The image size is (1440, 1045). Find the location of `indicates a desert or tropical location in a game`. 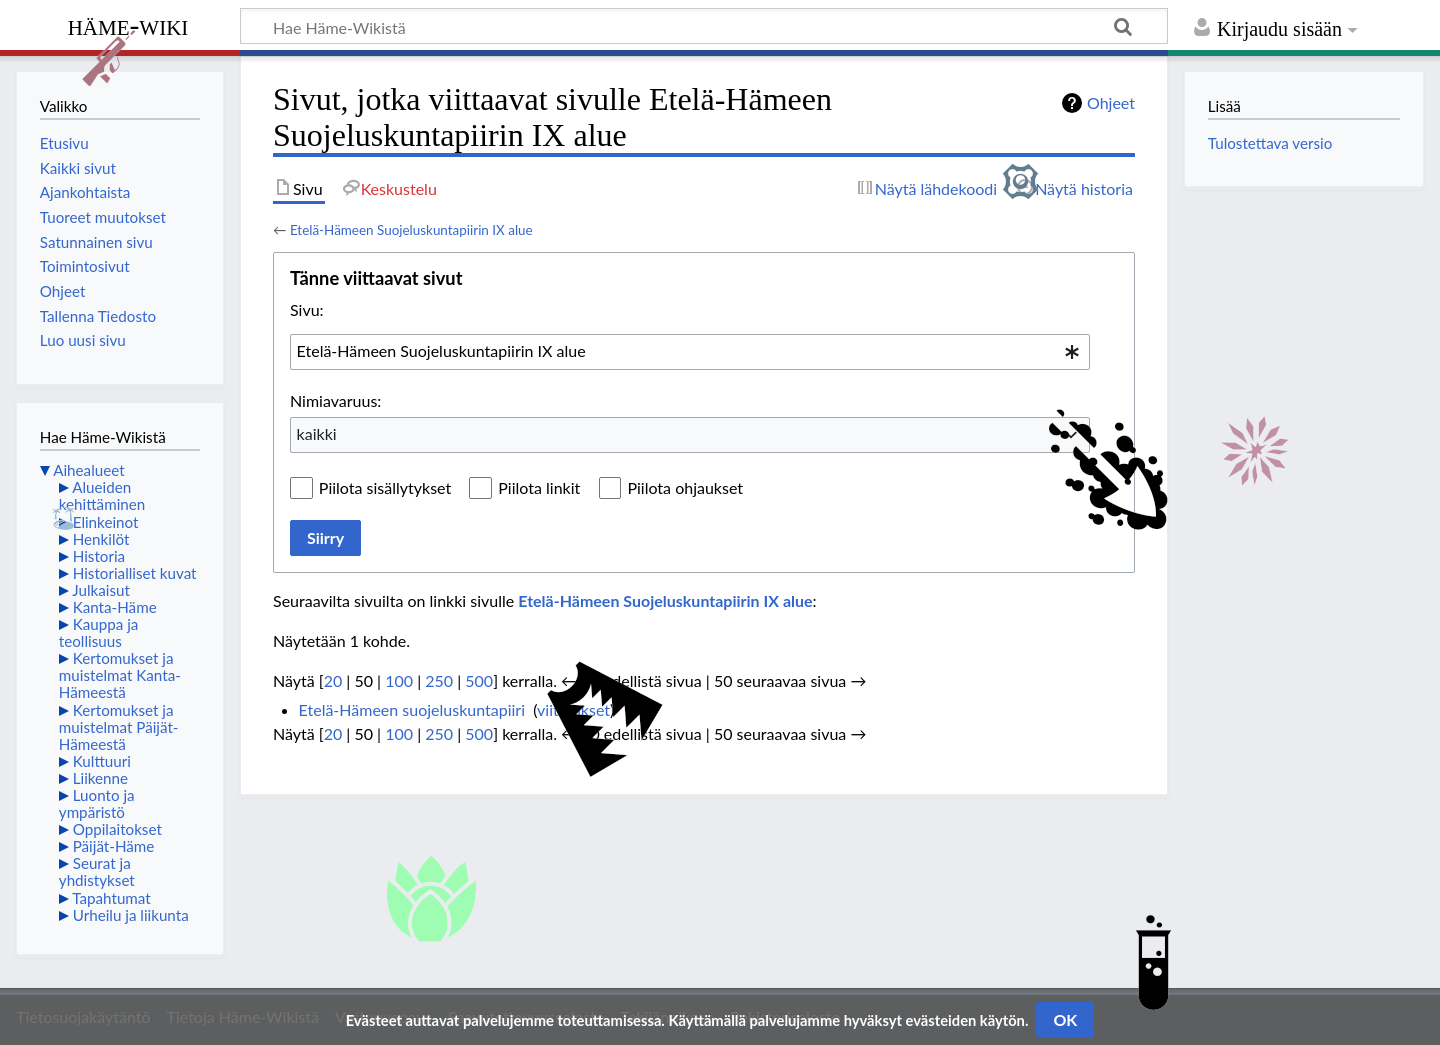

indicates a desert or tropical location in a game is located at coordinates (63, 518).